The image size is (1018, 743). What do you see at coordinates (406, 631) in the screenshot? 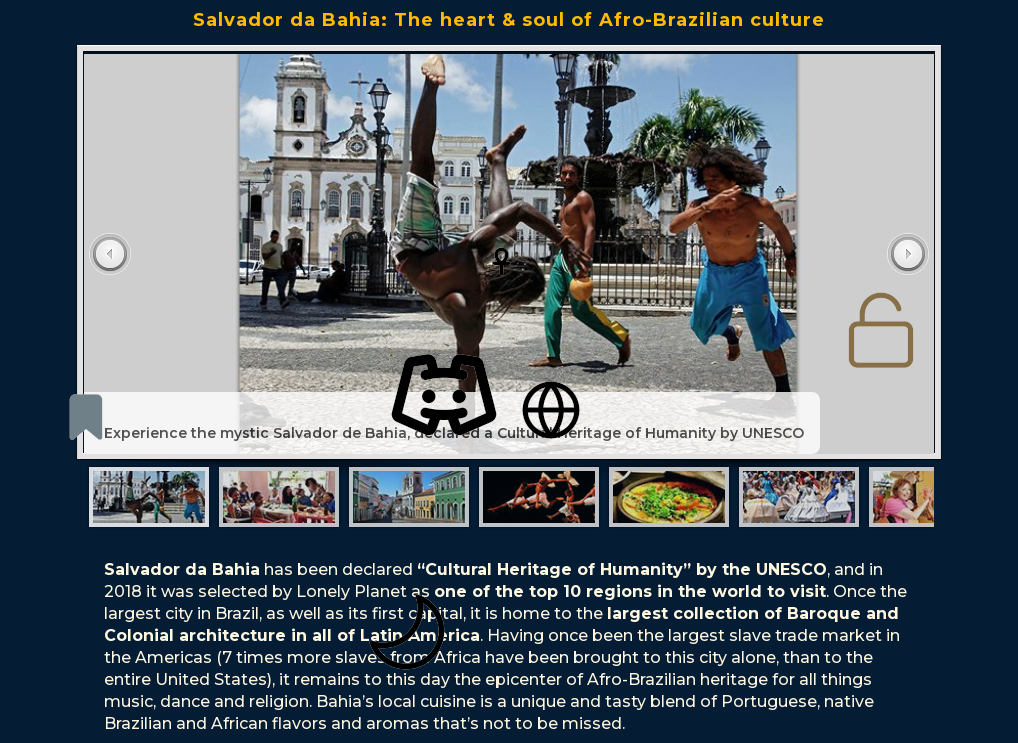
I see `switch to dark mode` at bounding box center [406, 631].